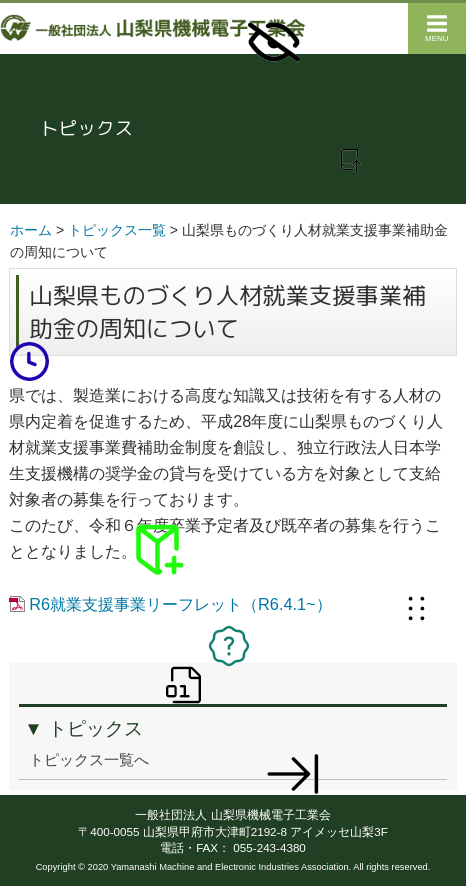  I want to click on add a new 3D object or prism shape, so click(157, 548).